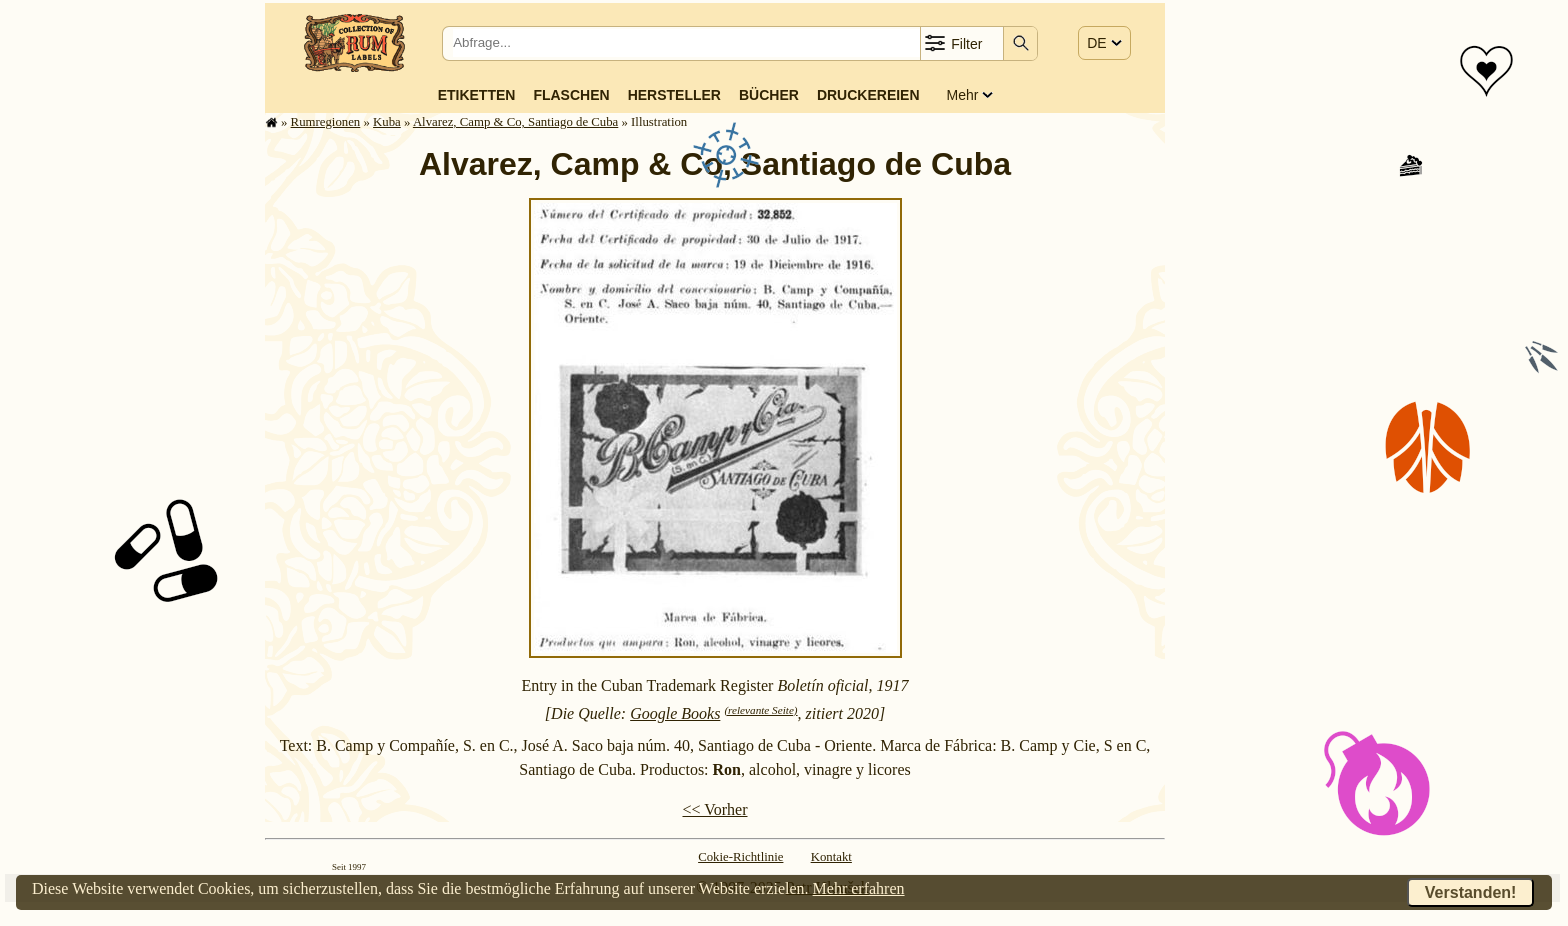 The height and width of the screenshot is (926, 1568). I want to click on use fire bomb attack or ability, so click(1376, 782).